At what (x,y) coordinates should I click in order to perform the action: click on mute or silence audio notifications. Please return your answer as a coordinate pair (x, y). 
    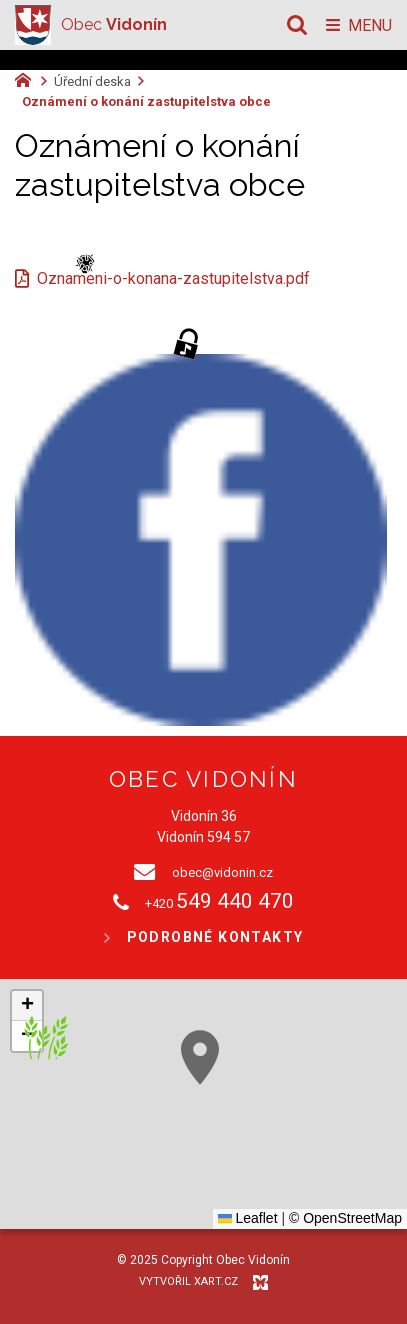
    Looking at the image, I should click on (186, 344).